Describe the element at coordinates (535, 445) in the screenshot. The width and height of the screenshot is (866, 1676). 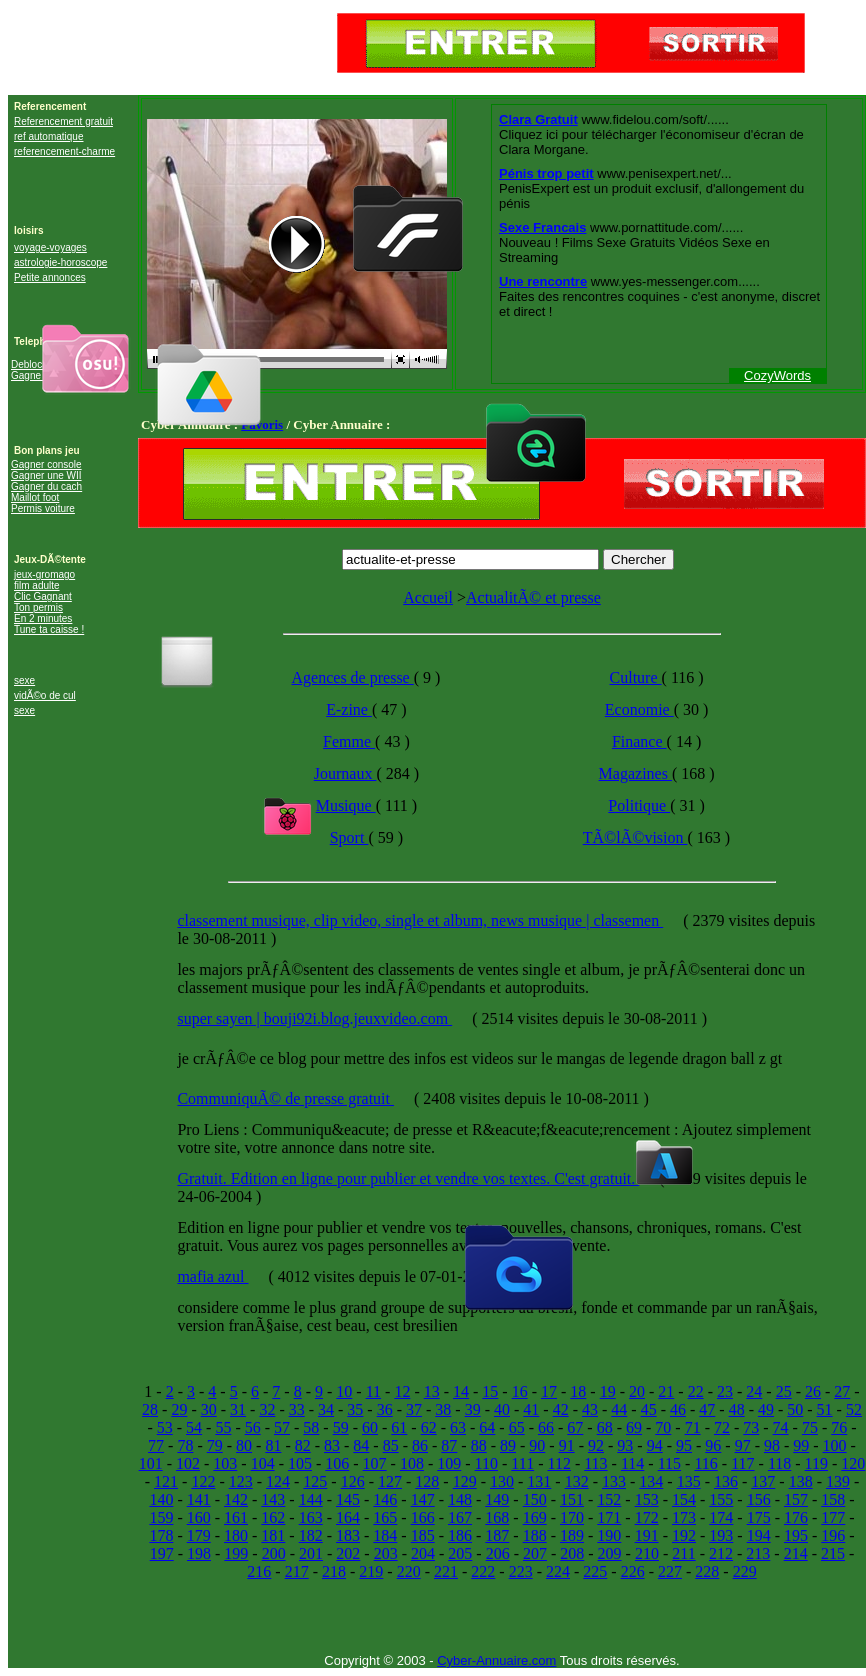
I see `open wondershare wutsapper application folder` at that location.